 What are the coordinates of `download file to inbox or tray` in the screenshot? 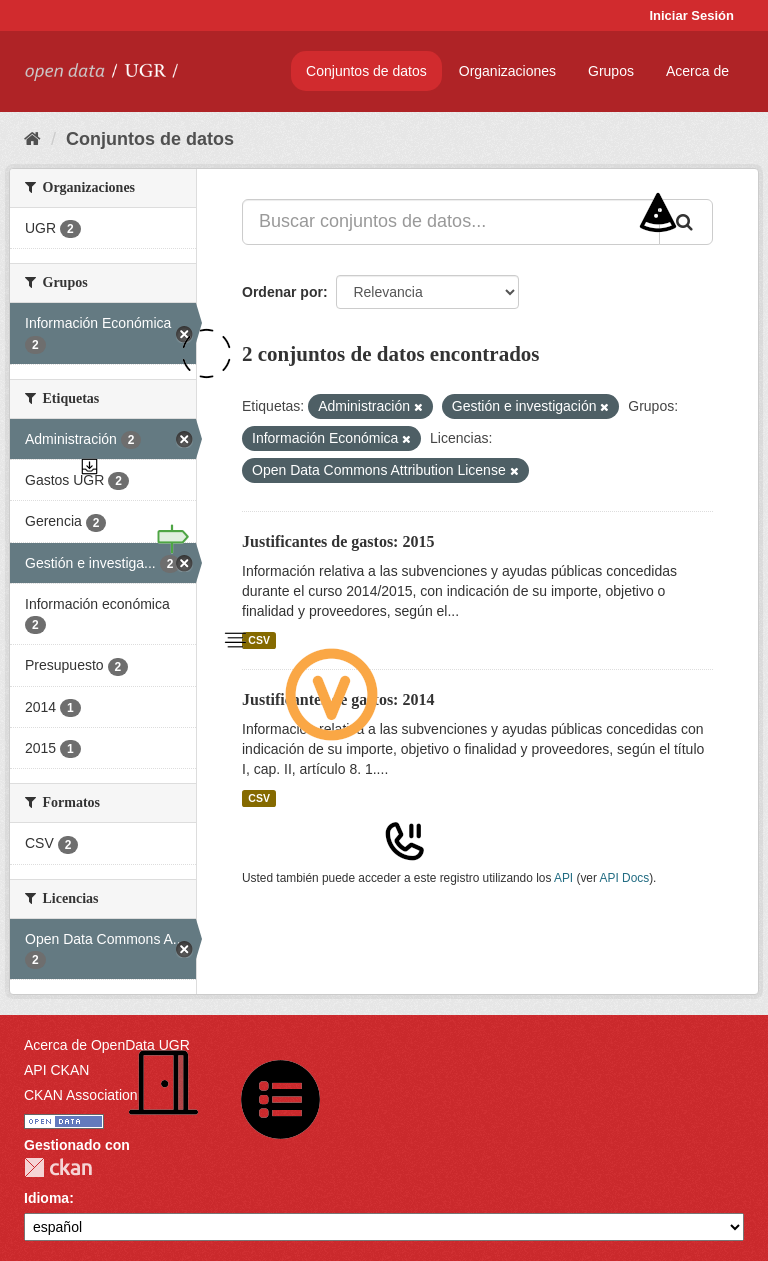 It's located at (89, 466).